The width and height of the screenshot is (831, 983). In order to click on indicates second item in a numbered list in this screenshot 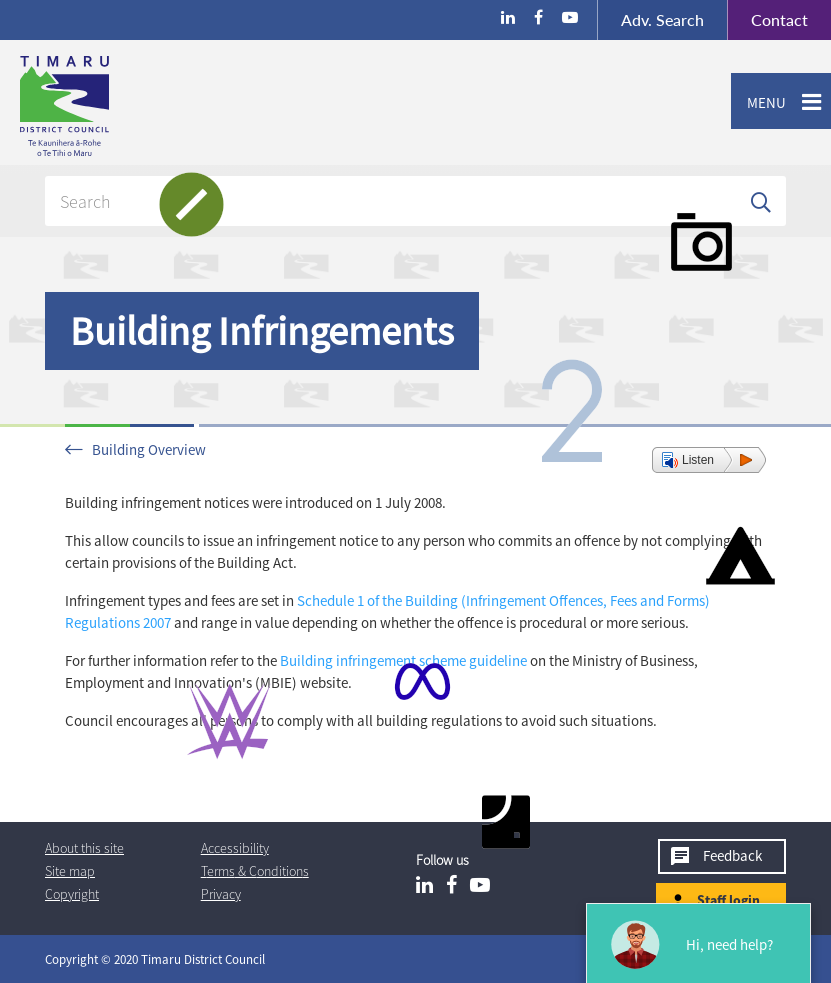, I will do `click(572, 412)`.